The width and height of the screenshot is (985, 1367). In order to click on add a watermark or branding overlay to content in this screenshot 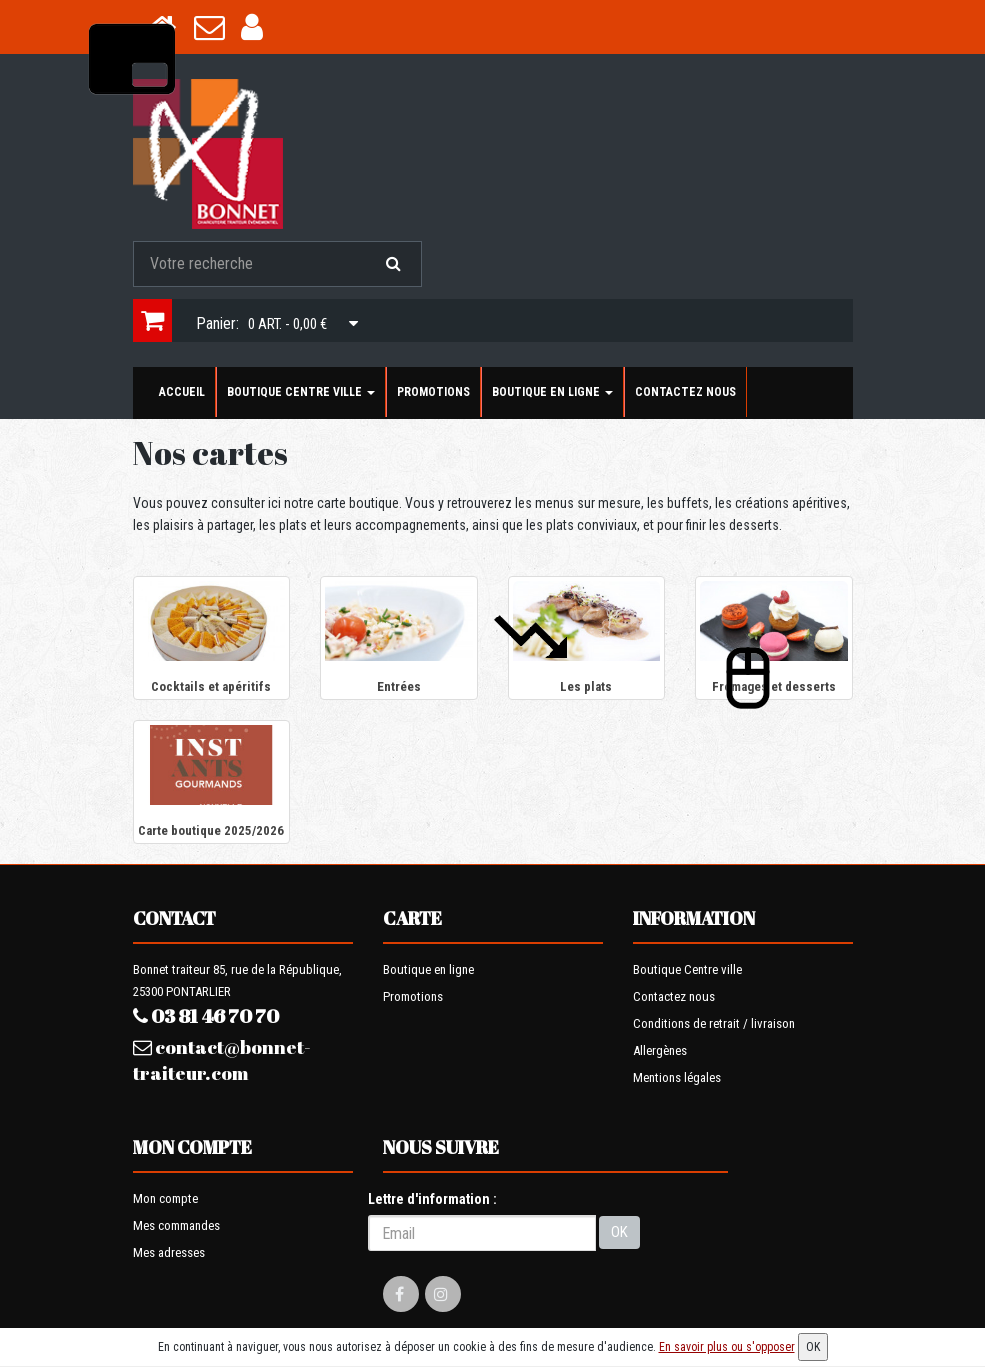, I will do `click(132, 59)`.